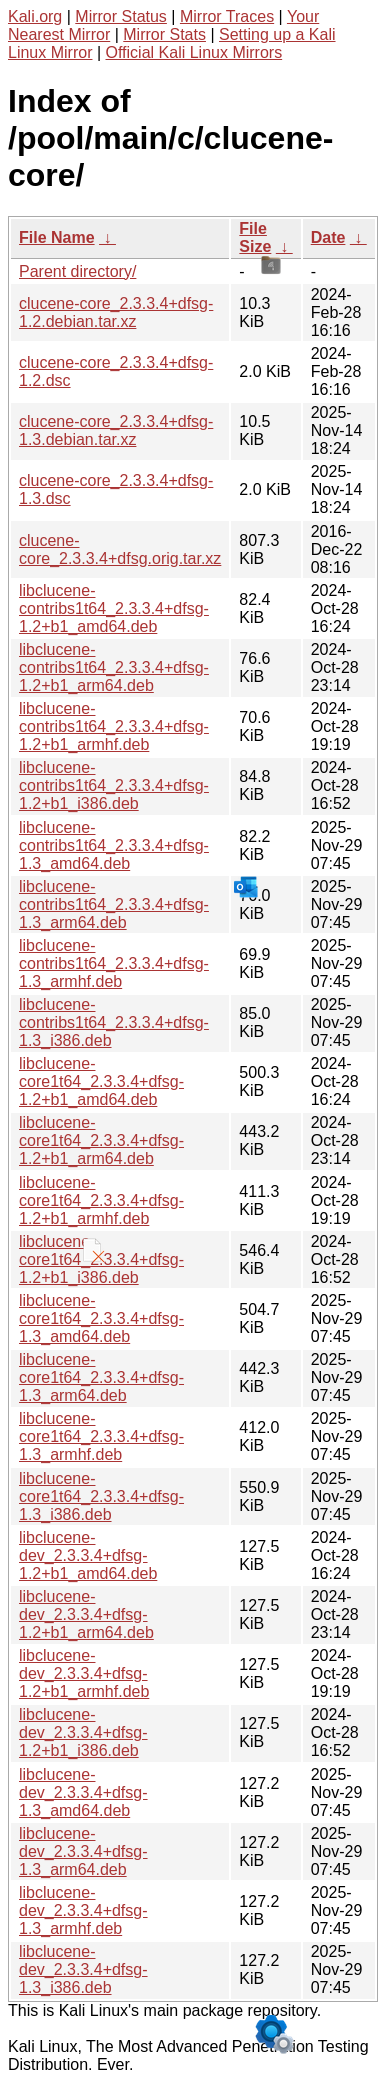 This screenshot has height=2082, width=378. I want to click on open insync cloud sync folder, so click(271, 265).